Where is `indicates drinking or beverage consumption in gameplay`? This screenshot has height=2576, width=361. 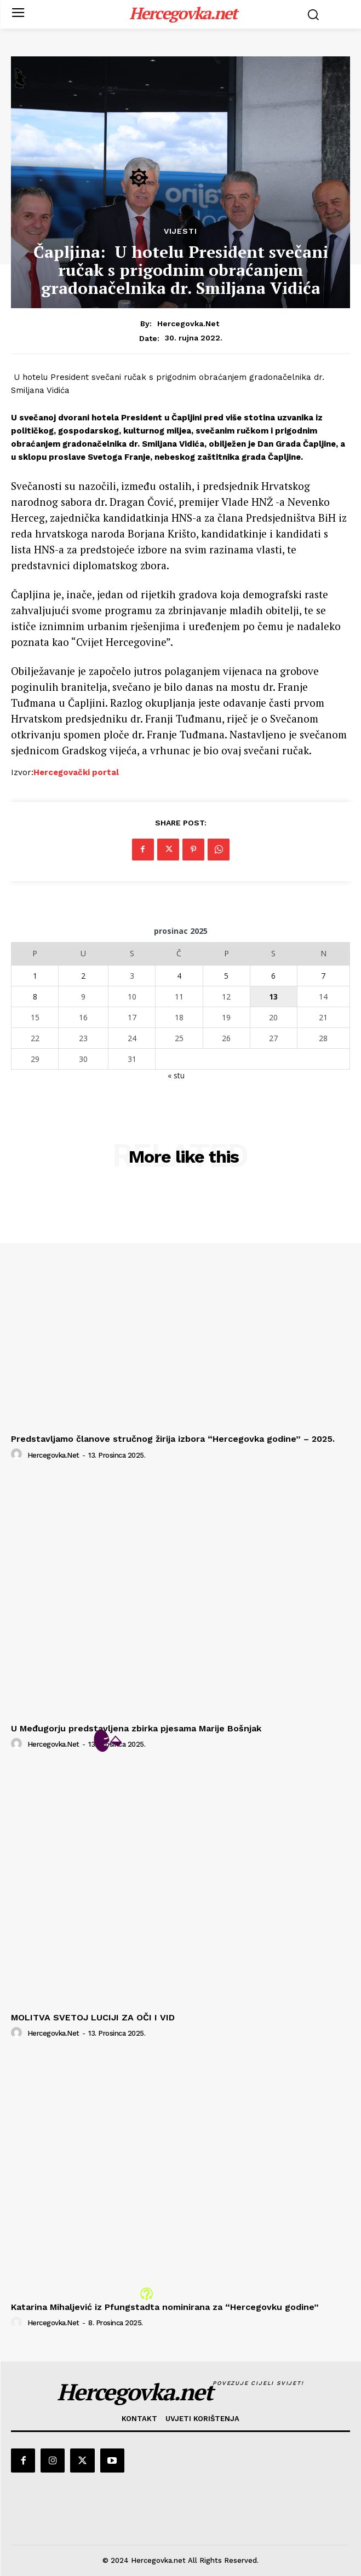
indicates drinking or beverage consumption in gameplay is located at coordinates (108, 1741).